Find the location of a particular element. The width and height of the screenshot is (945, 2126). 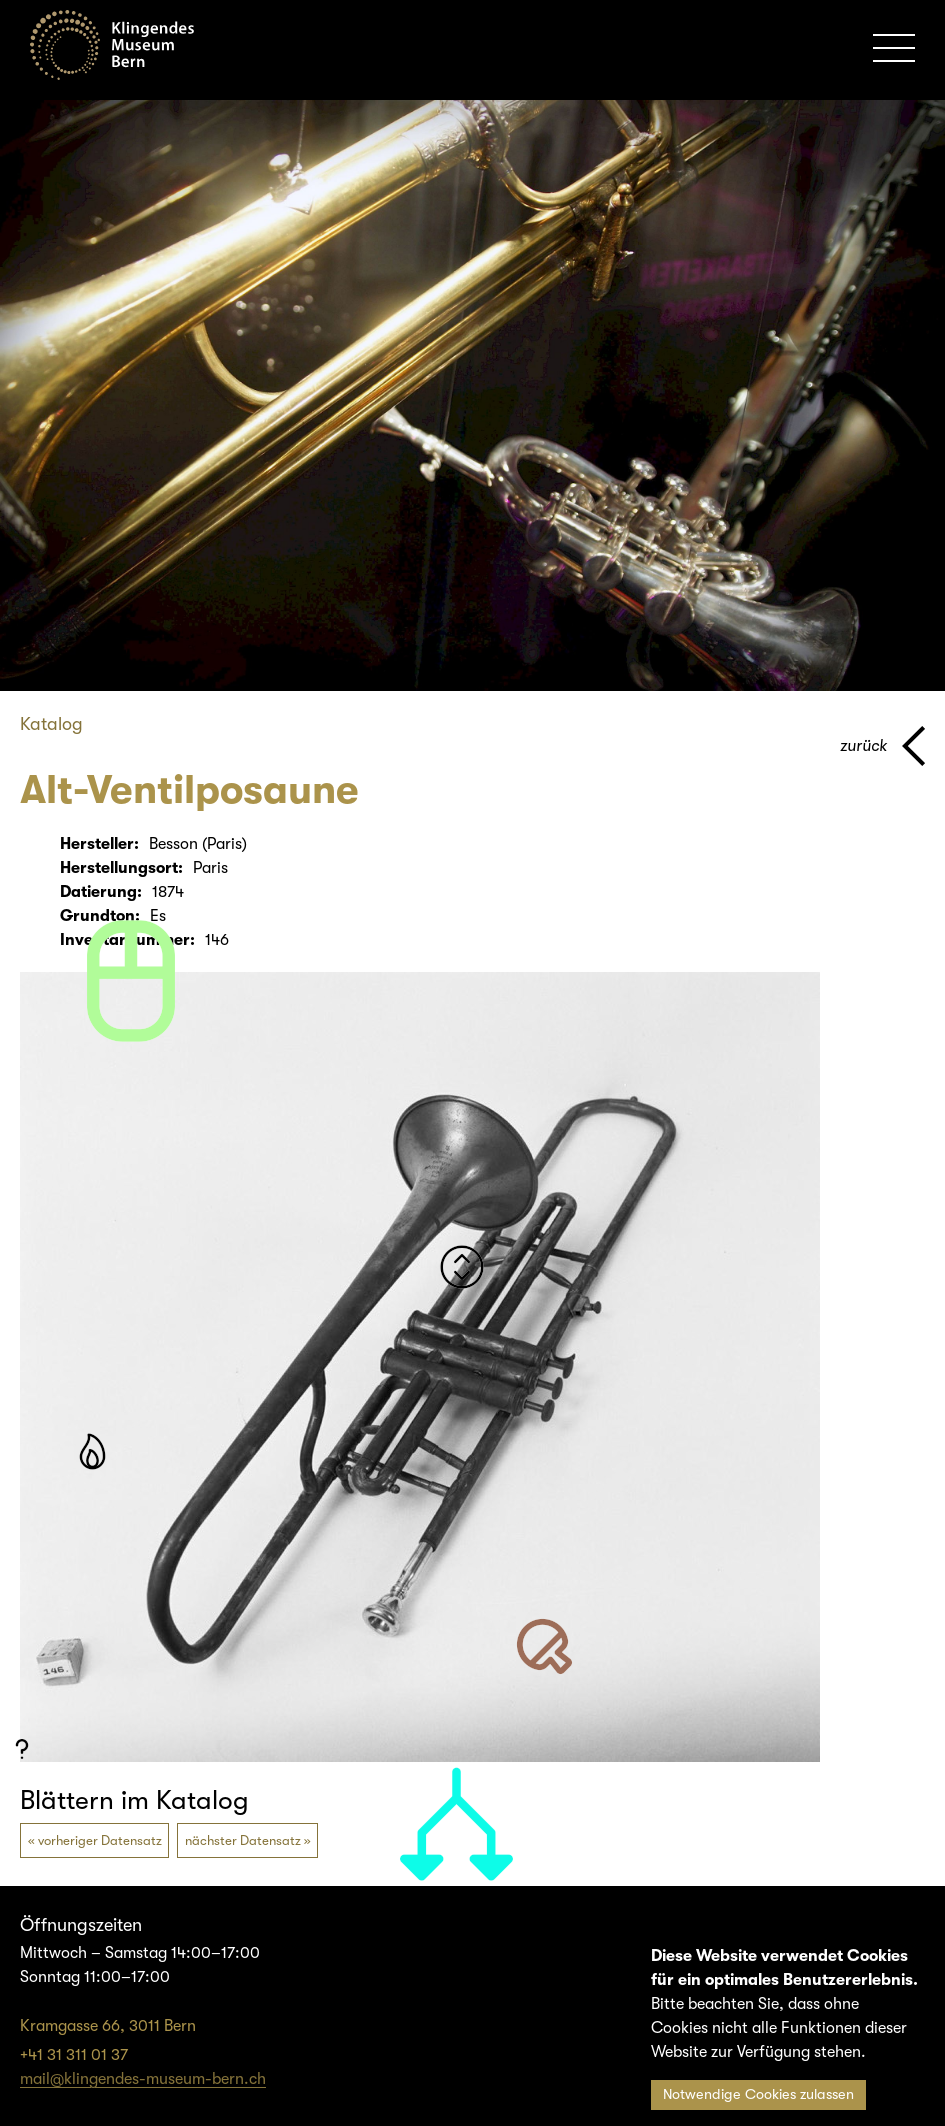

access help or support is located at coordinates (22, 1749).